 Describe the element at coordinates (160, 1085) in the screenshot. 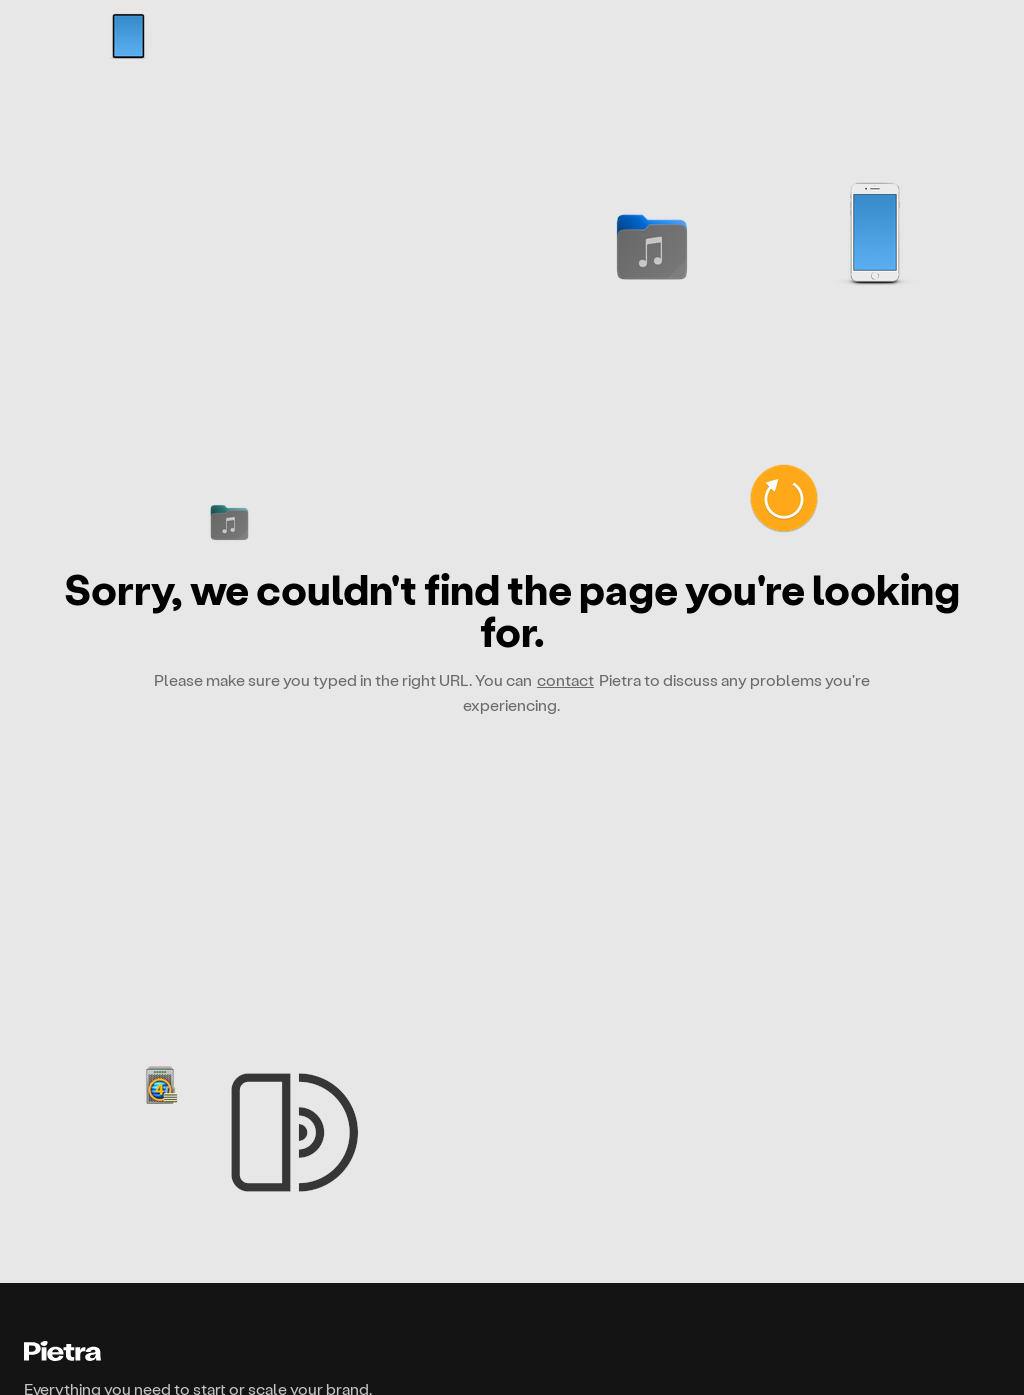

I see `locked RAID 4 storage array` at that location.